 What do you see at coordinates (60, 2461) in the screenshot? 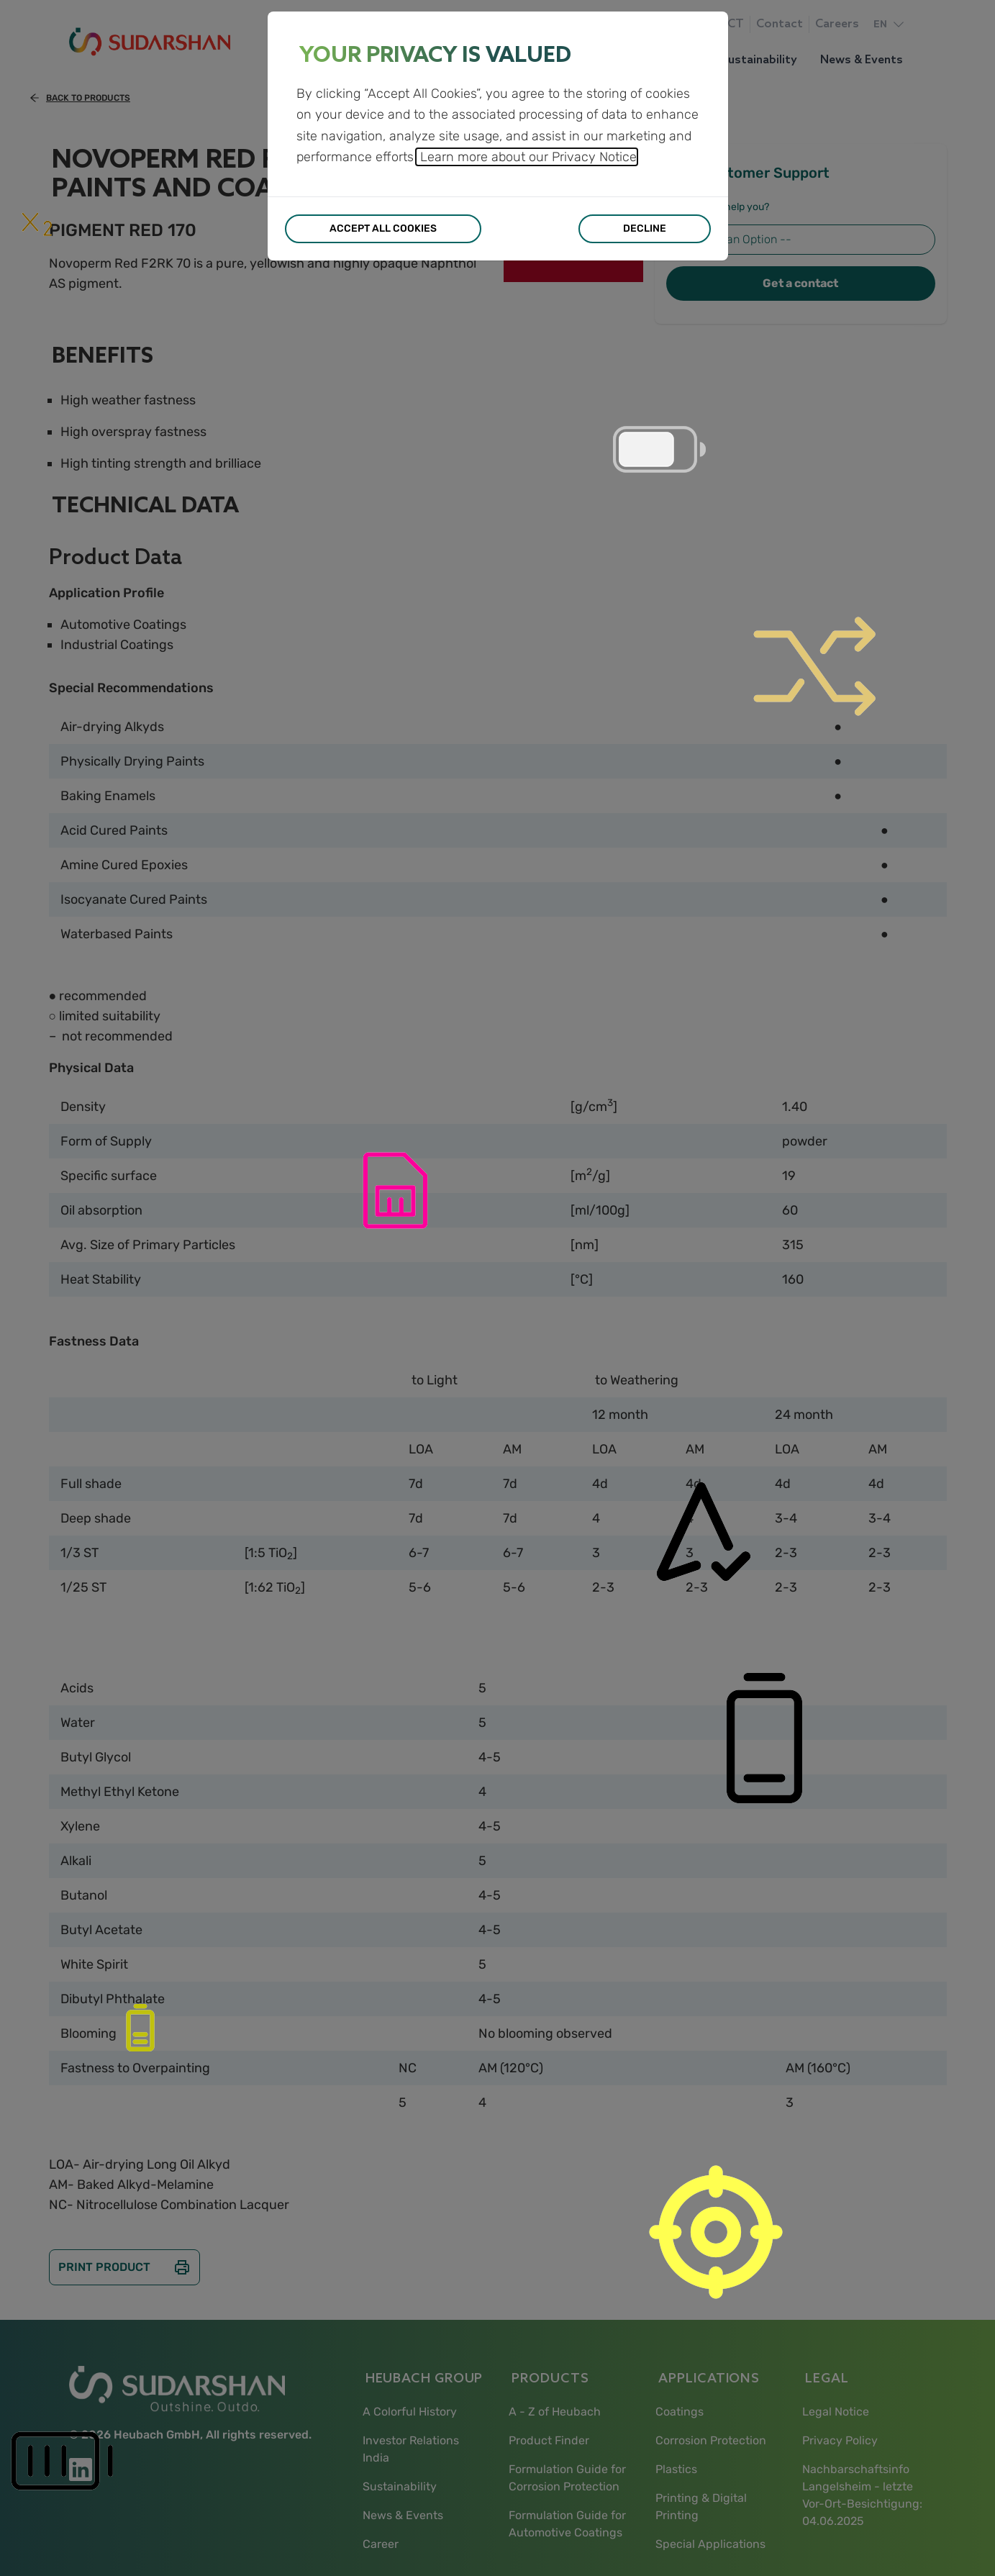
I see `indicates high battery level` at bounding box center [60, 2461].